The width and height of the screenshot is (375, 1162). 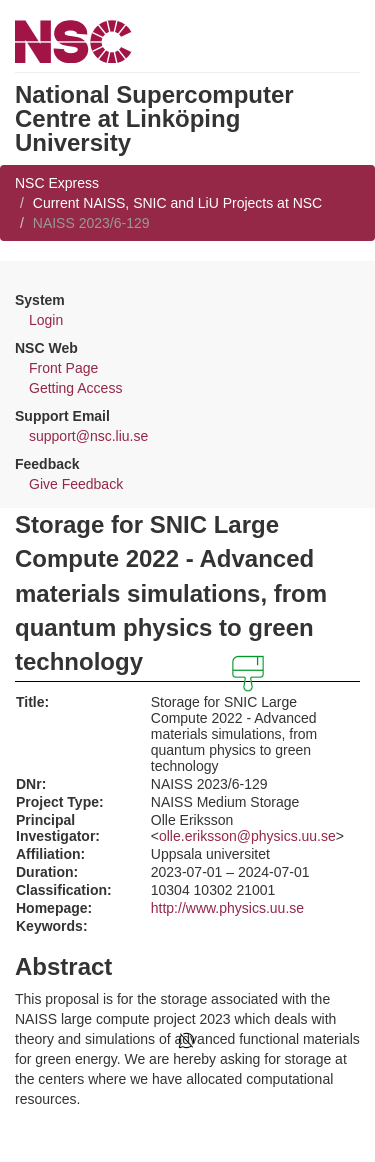 I want to click on mute or disable chat notifications, so click(x=186, y=1040).